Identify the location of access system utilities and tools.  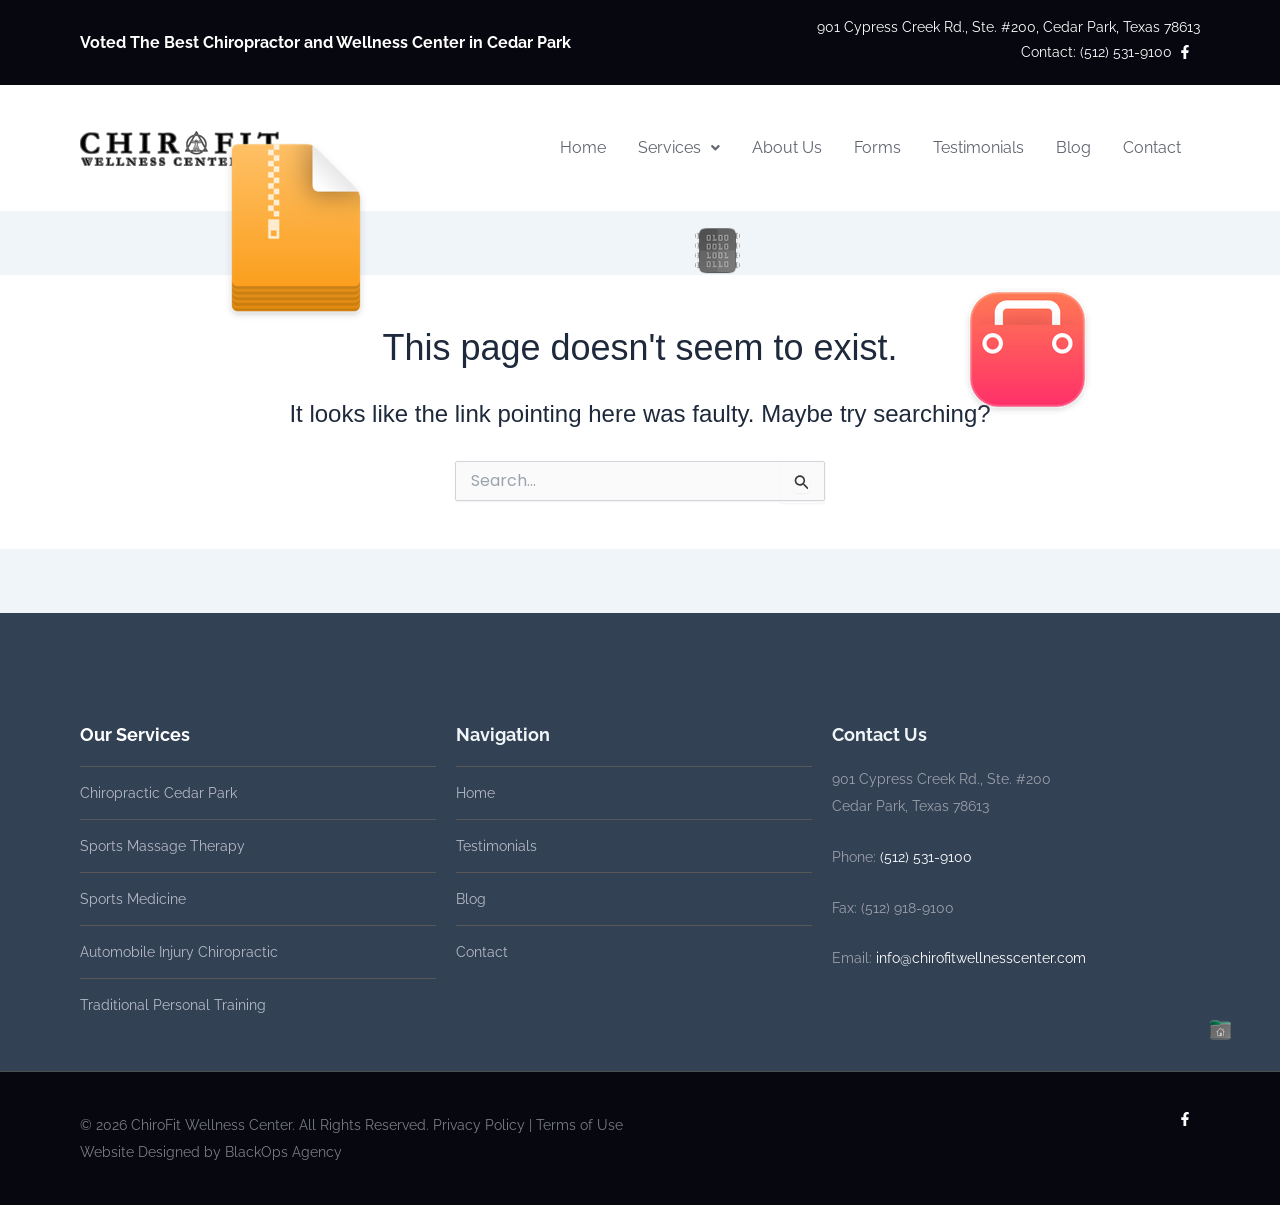
(1027, 349).